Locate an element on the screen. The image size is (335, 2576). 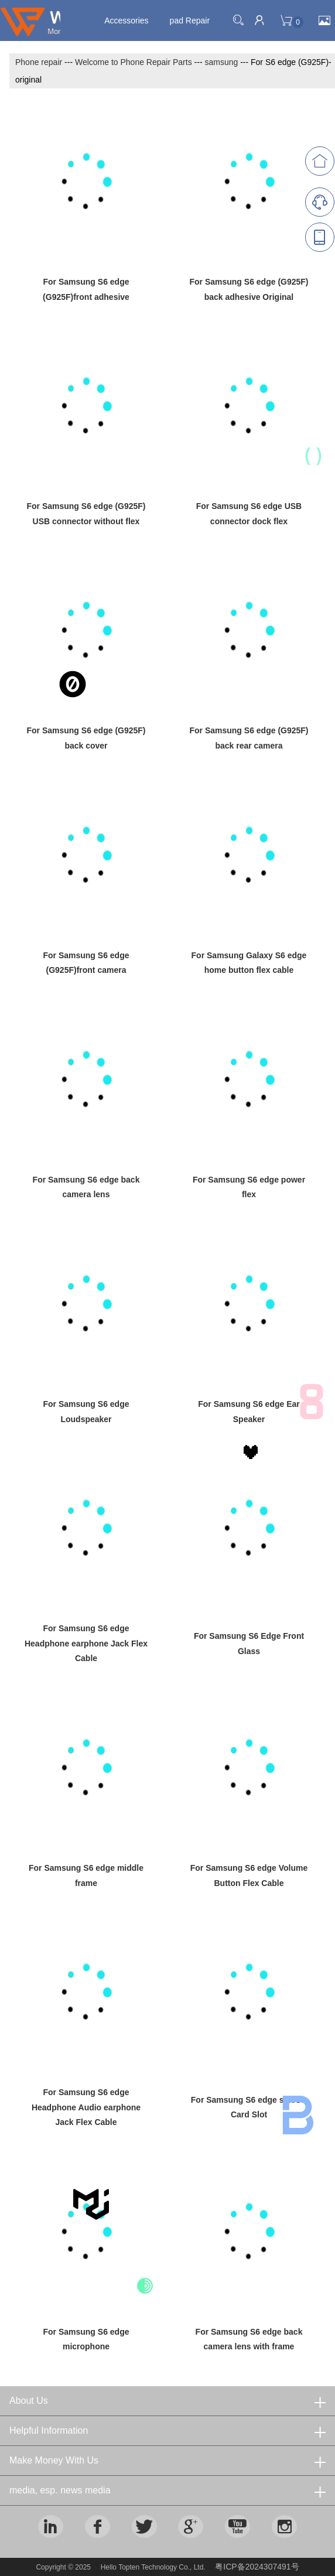
open tor browser for anonymous web browsing is located at coordinates (145, 2285).